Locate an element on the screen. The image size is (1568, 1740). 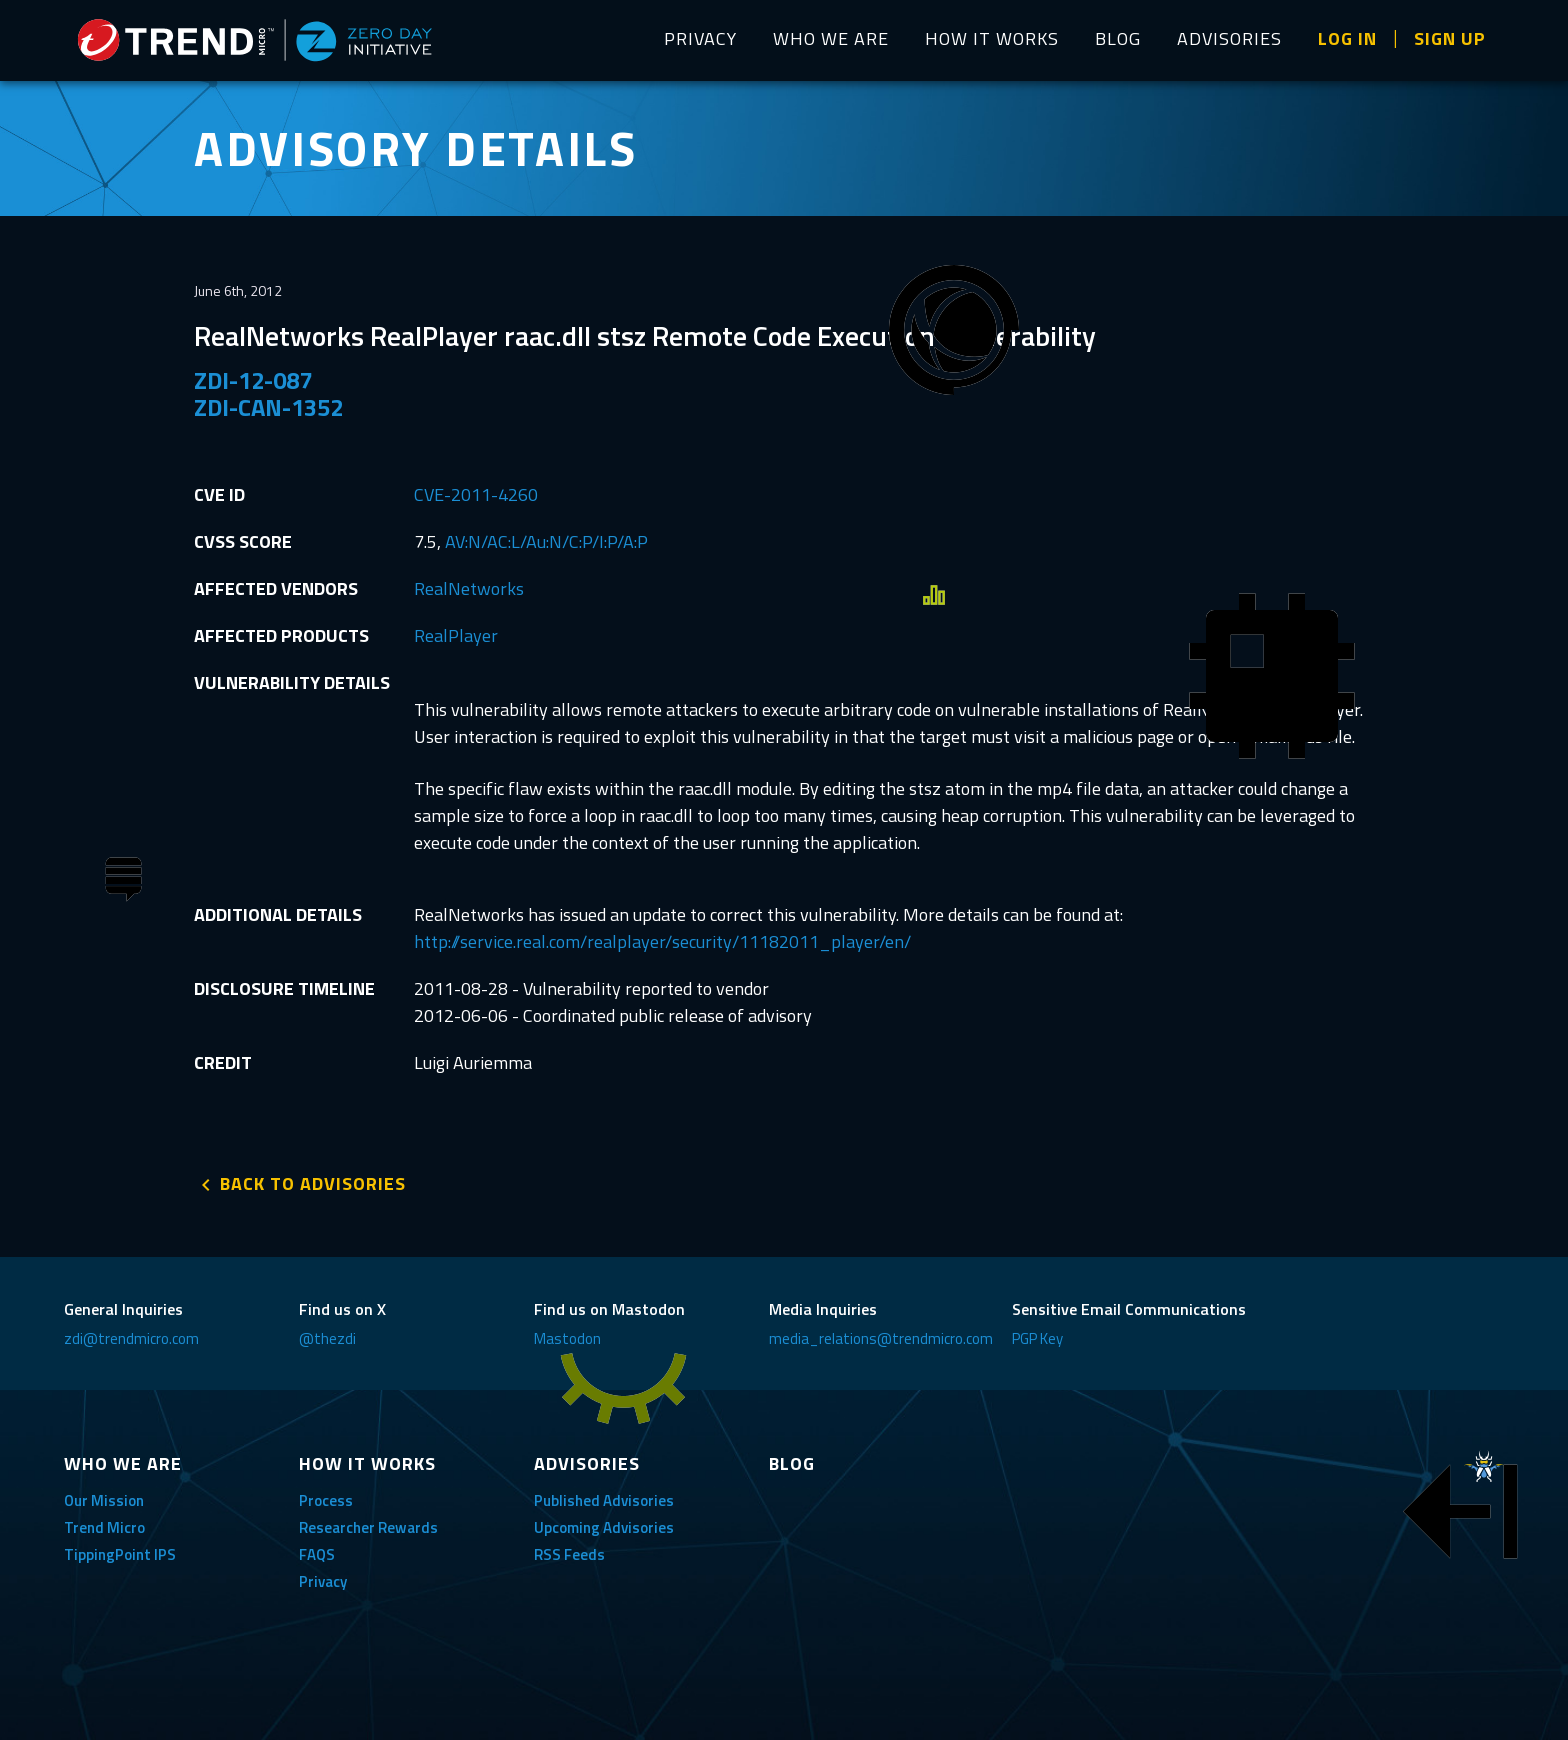
stack exchange logo is located at coordinates (123, 879).